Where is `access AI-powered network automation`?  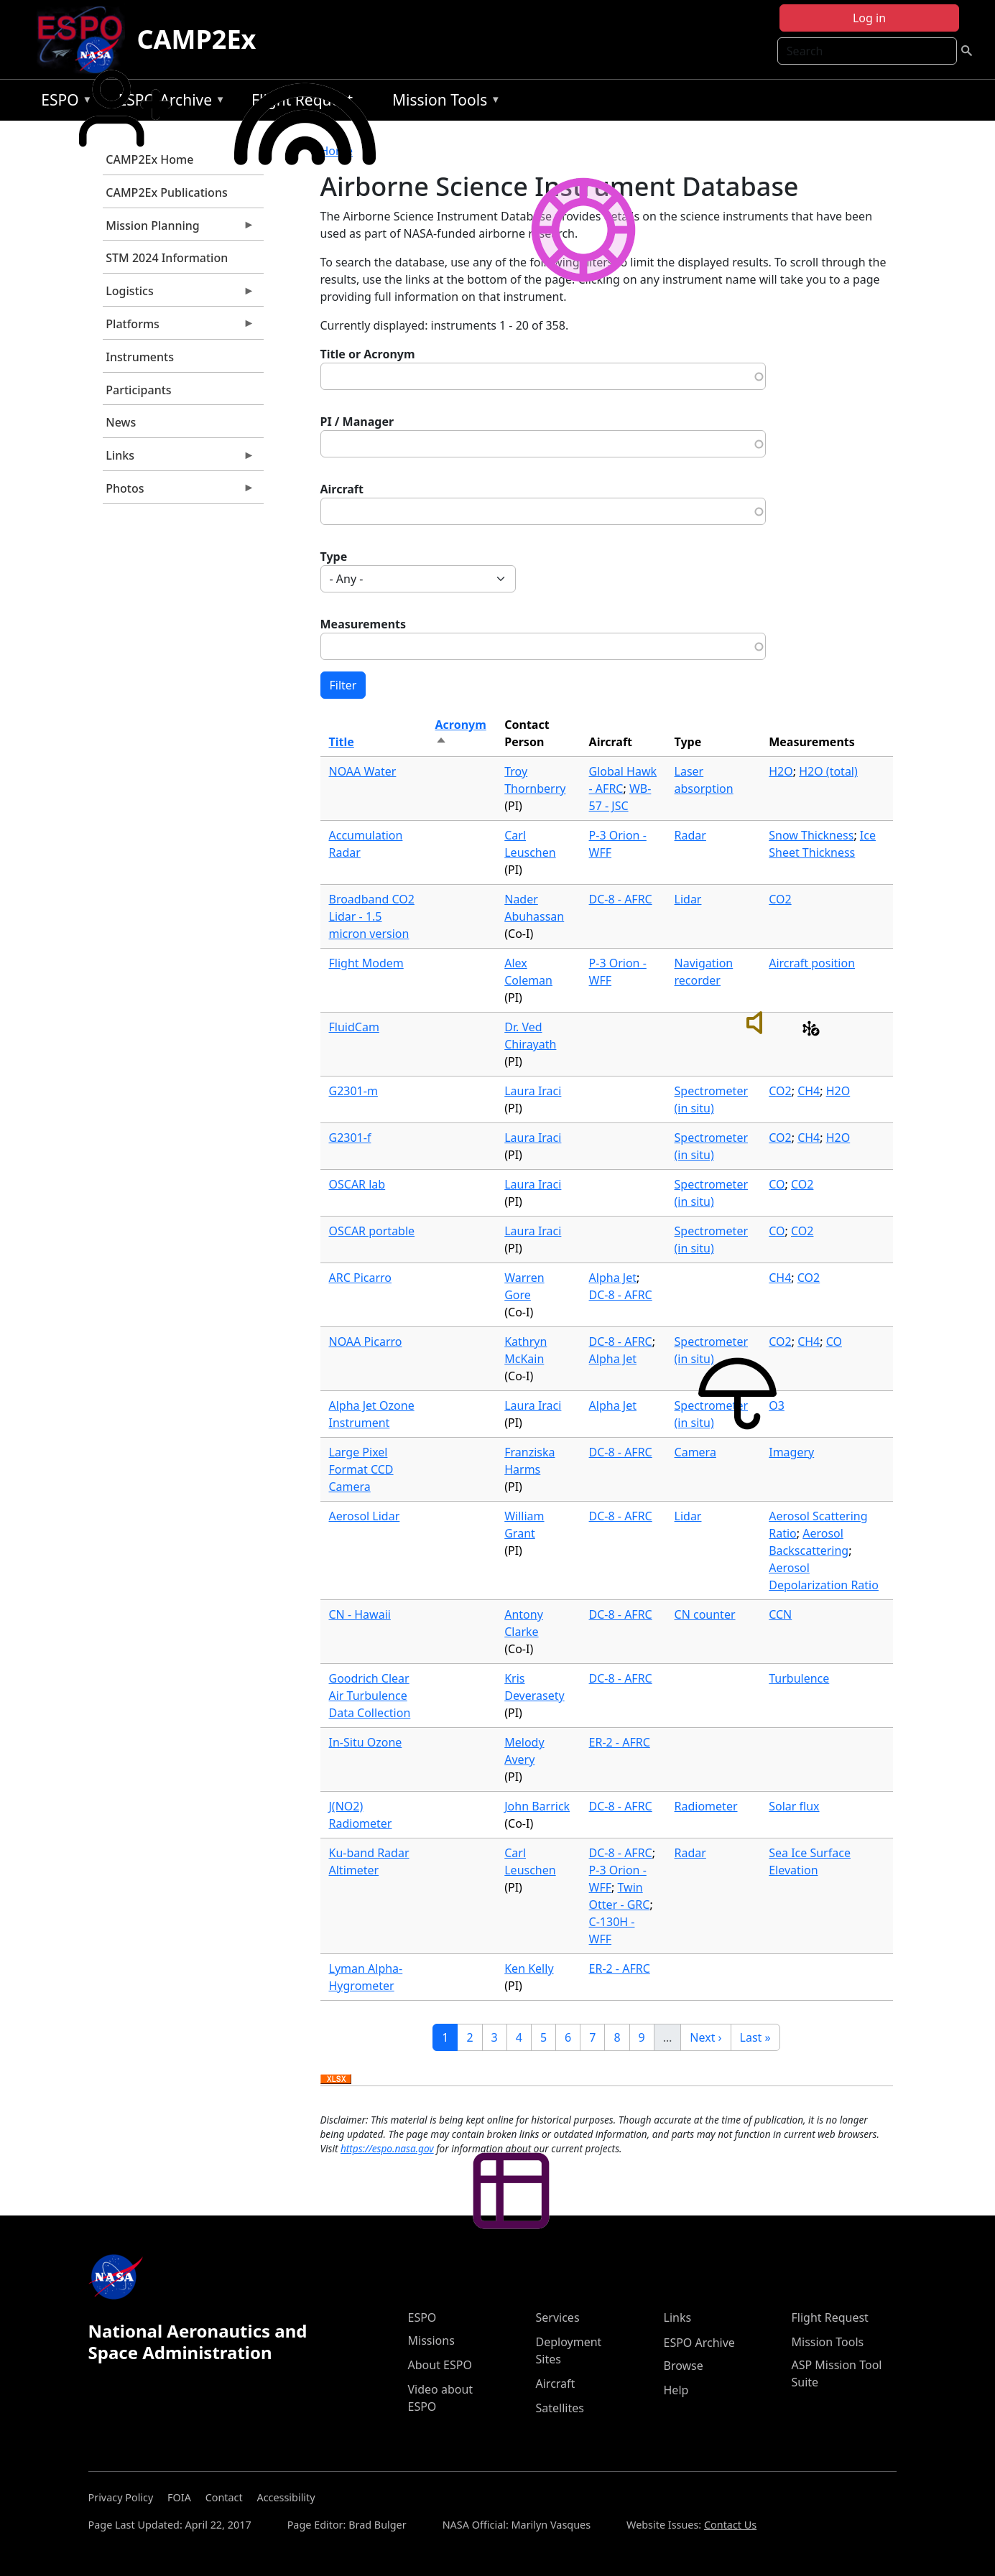 access AI-powered network automation is located at coordinates (811, 1028).